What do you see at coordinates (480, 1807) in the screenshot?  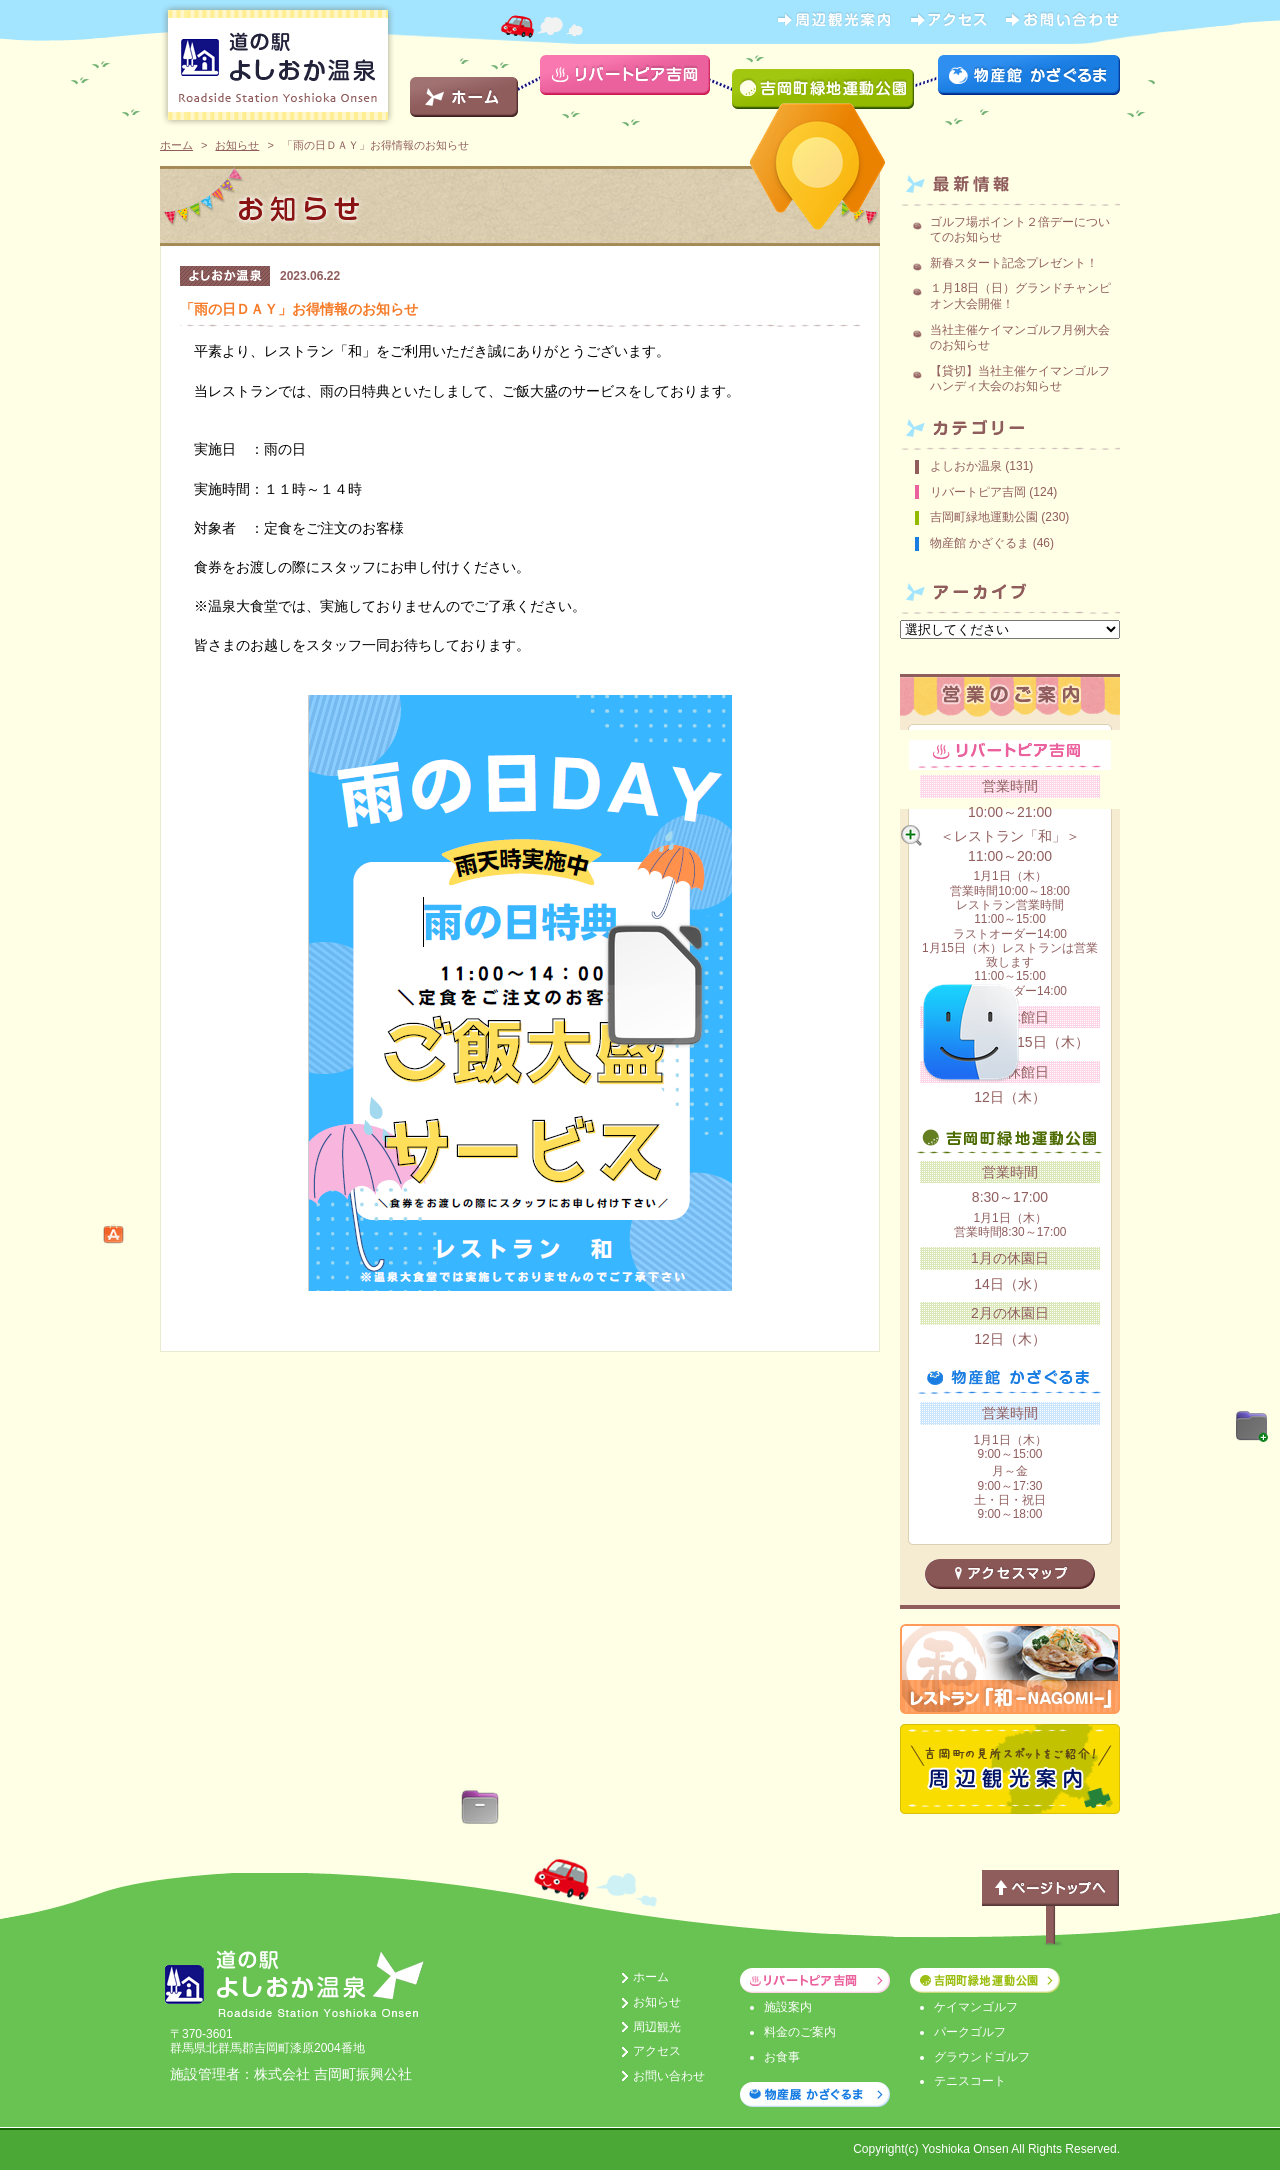 I see `open the file manager` at bounding box center [480, 1807].